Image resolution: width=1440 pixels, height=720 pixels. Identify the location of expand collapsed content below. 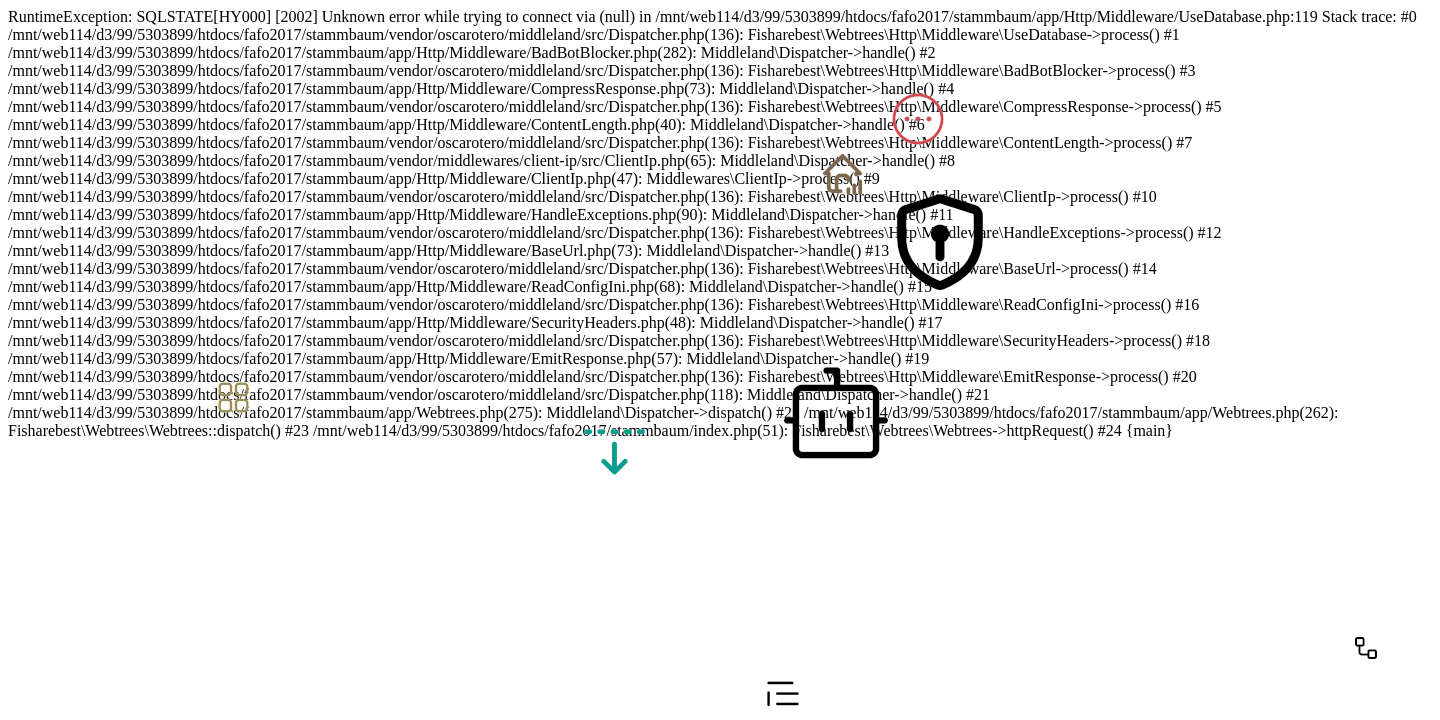
(614, 451).